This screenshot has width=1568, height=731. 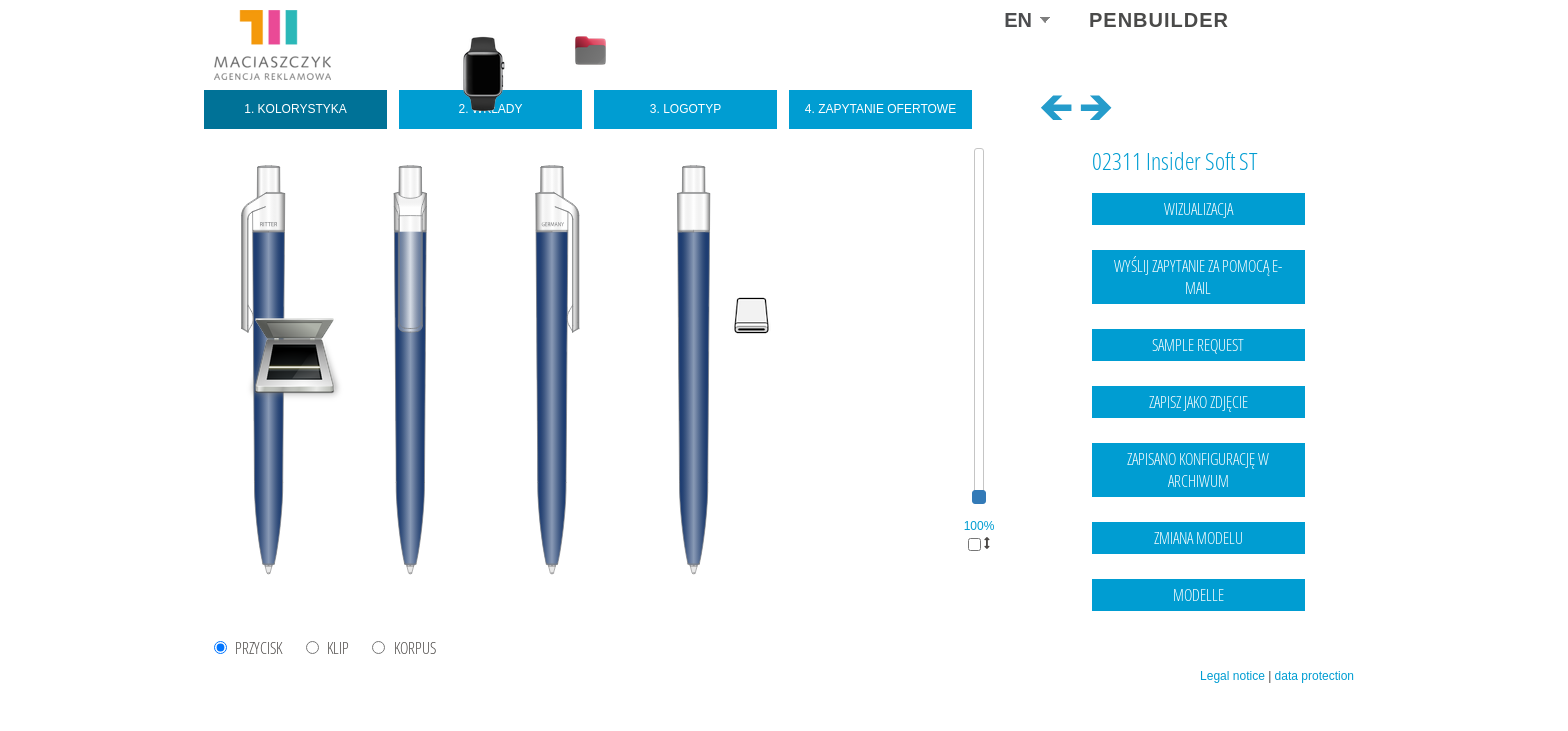 I want to click on apple watch device icon, so click(x=483, y=74).